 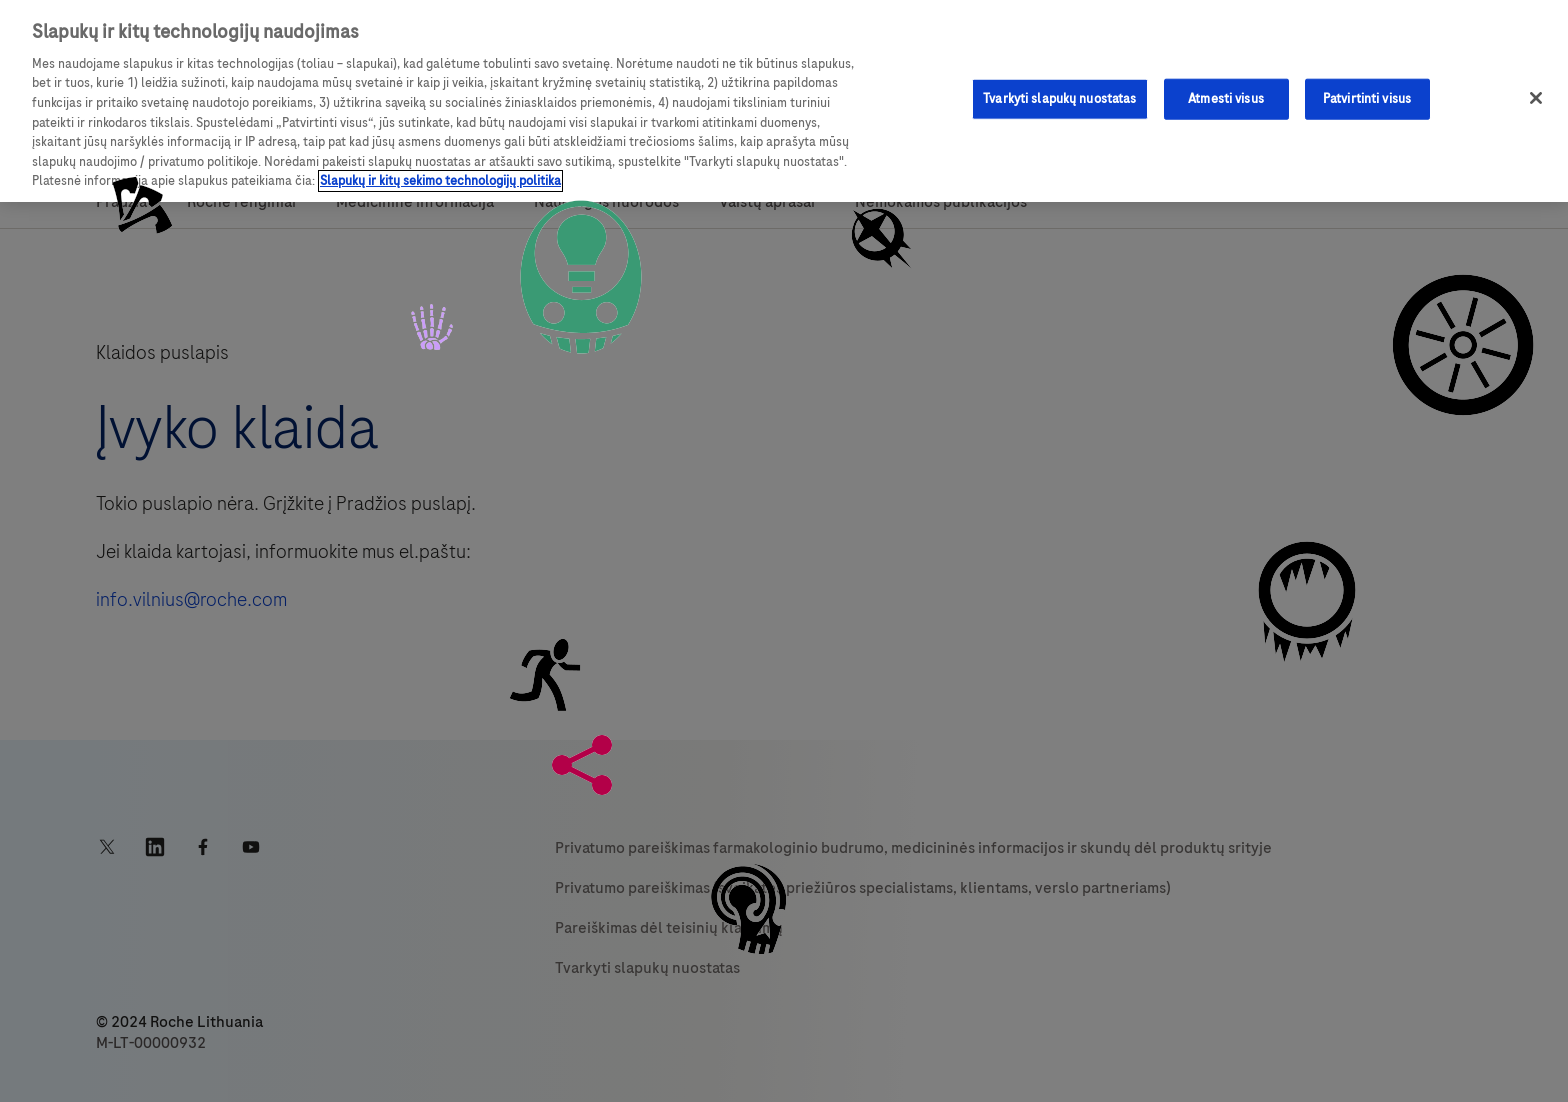 I want to click on share this content, so click(x=582, y=765).